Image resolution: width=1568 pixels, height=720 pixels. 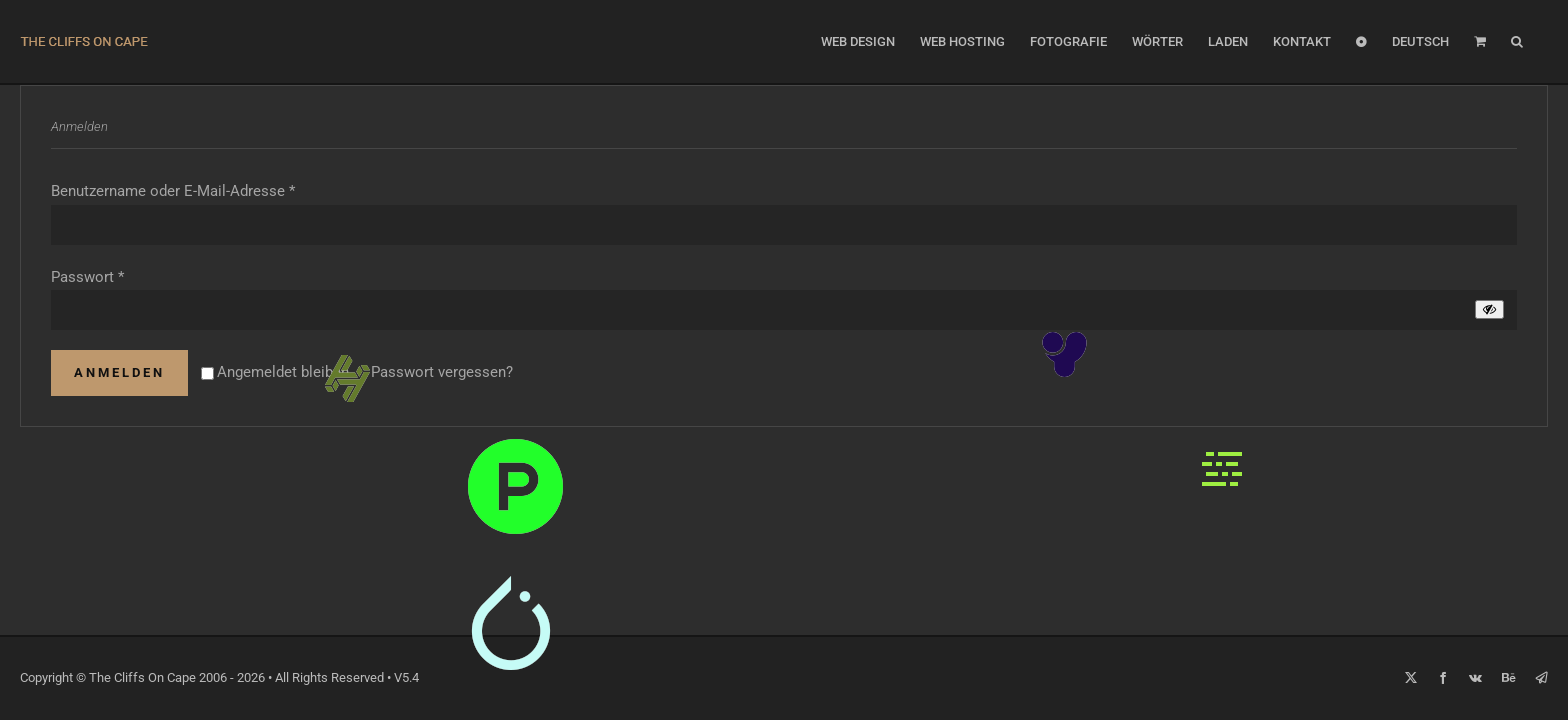 What do you see at coordinates (1222, 468) in the screenshot?
I see `indicates misty or foggy weather conditions` at bounding box center [1222, 468].